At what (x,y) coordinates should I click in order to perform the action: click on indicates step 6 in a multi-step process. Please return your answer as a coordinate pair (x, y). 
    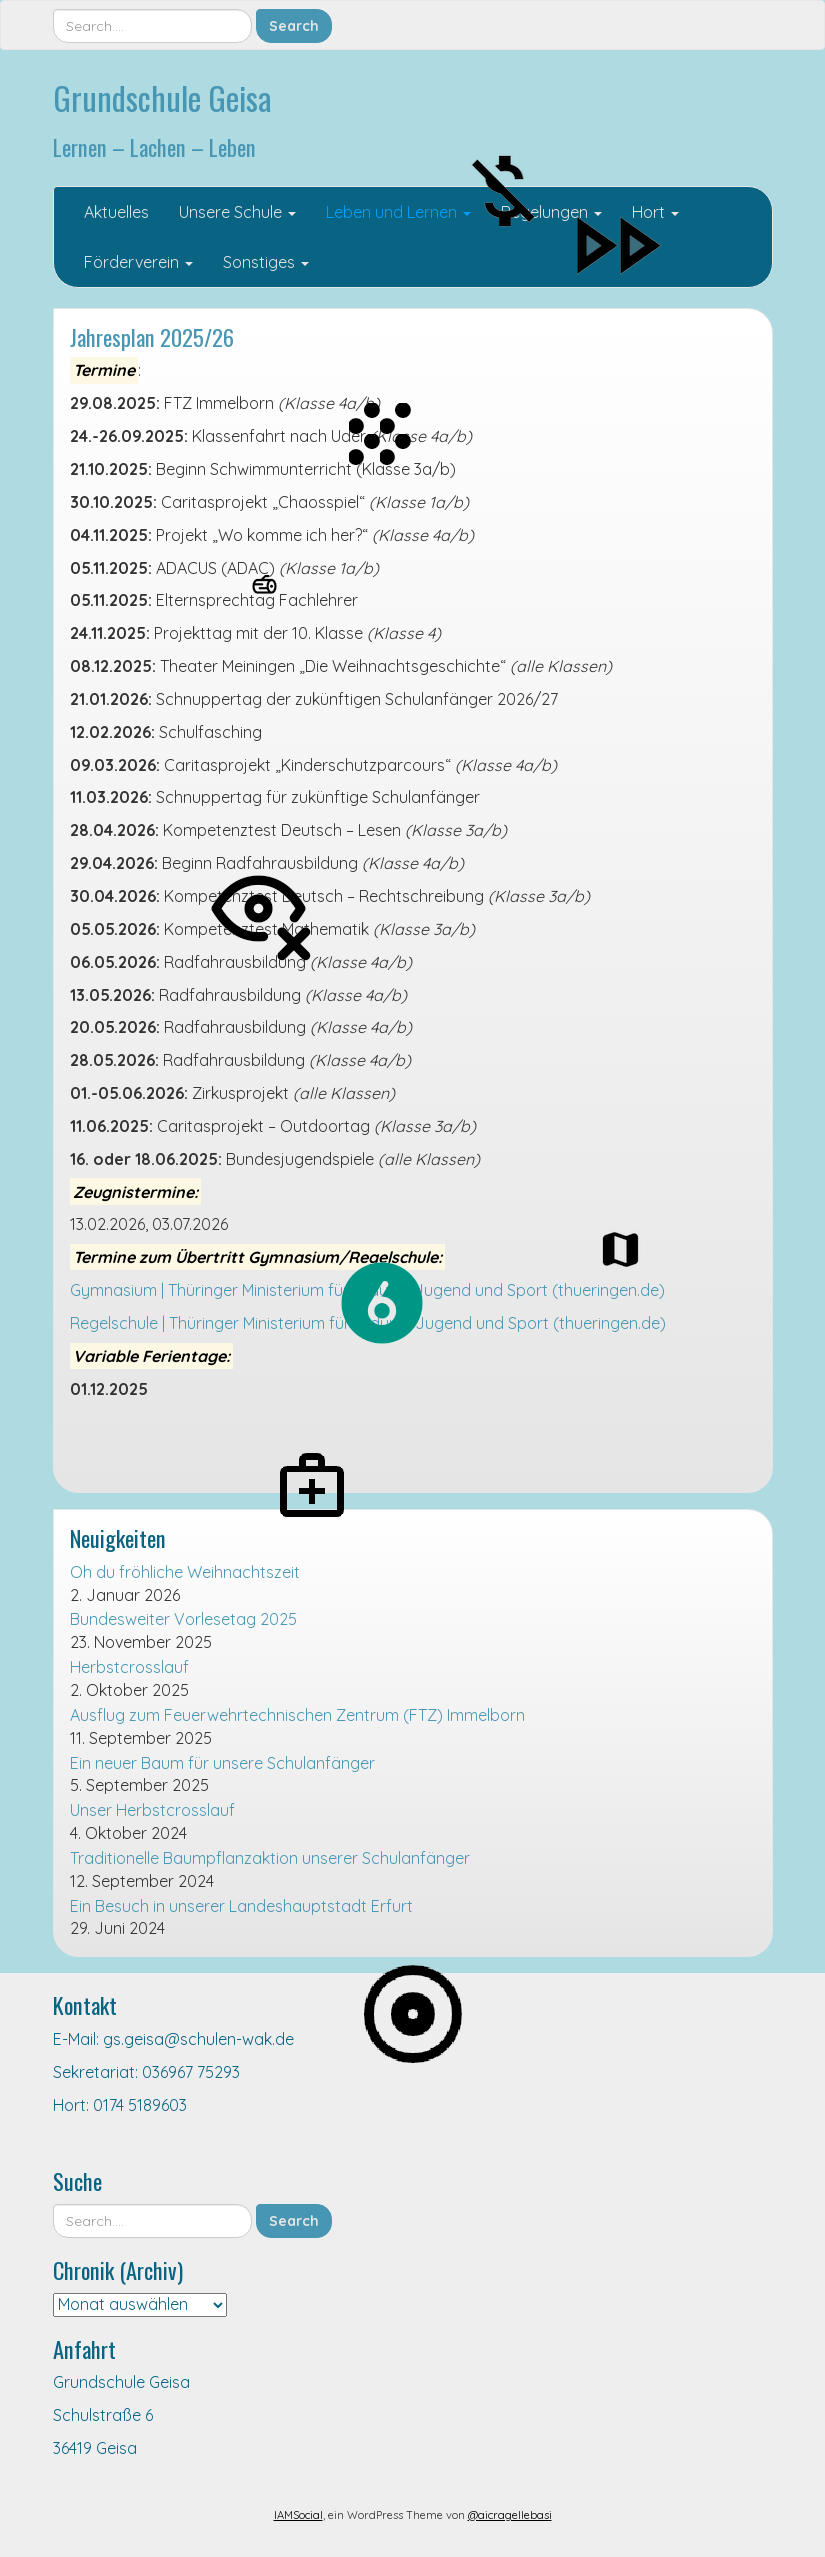
    Looking at the image, I should click on (382, 1303).